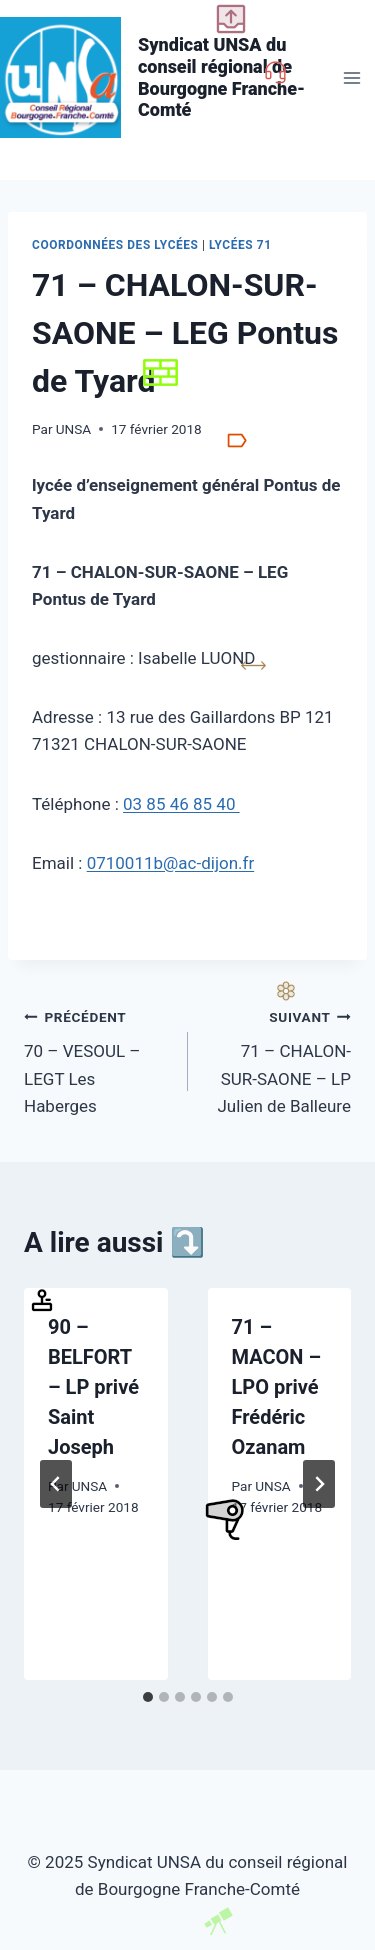 This screenshot has width=375, height=1950. Describe the element at coordinates (231, 19) in the screenshot. I see `upload a file from your device` at that location.